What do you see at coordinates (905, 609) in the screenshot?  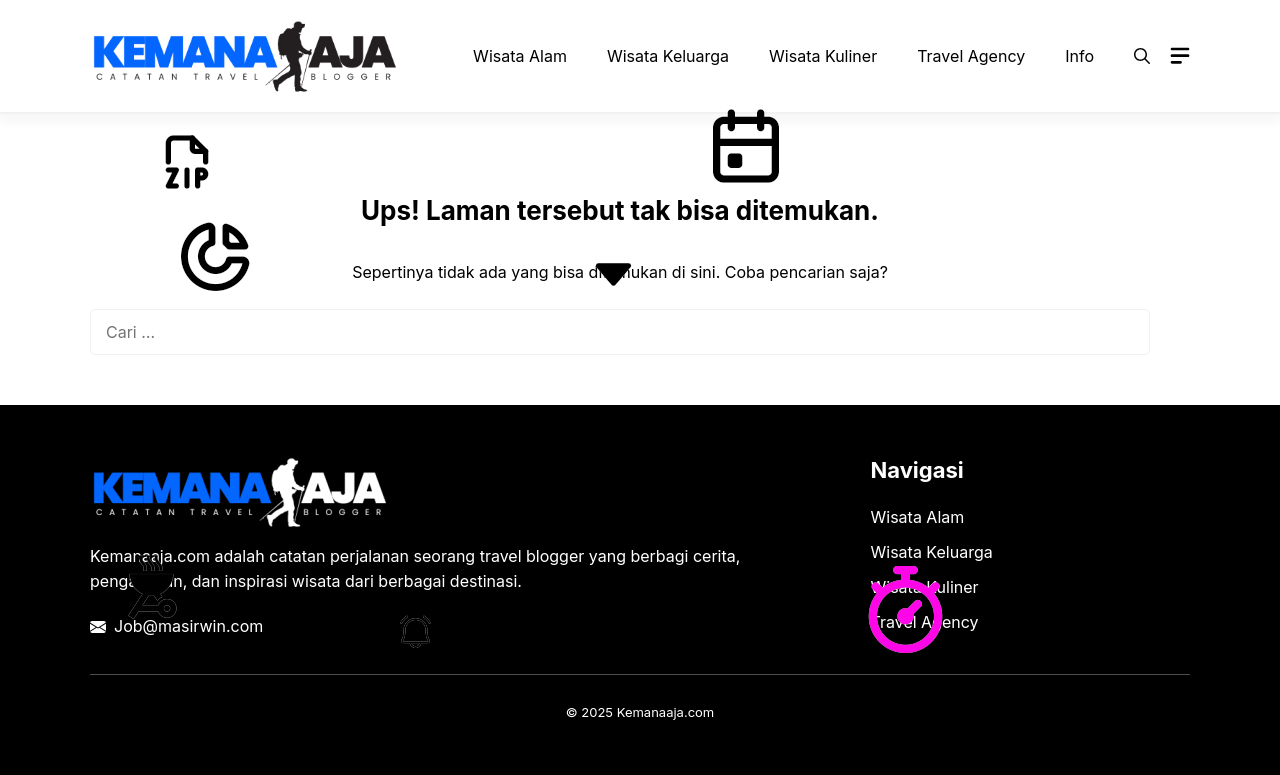 I see `start or stop a timer` at bounding box center [905, 609].